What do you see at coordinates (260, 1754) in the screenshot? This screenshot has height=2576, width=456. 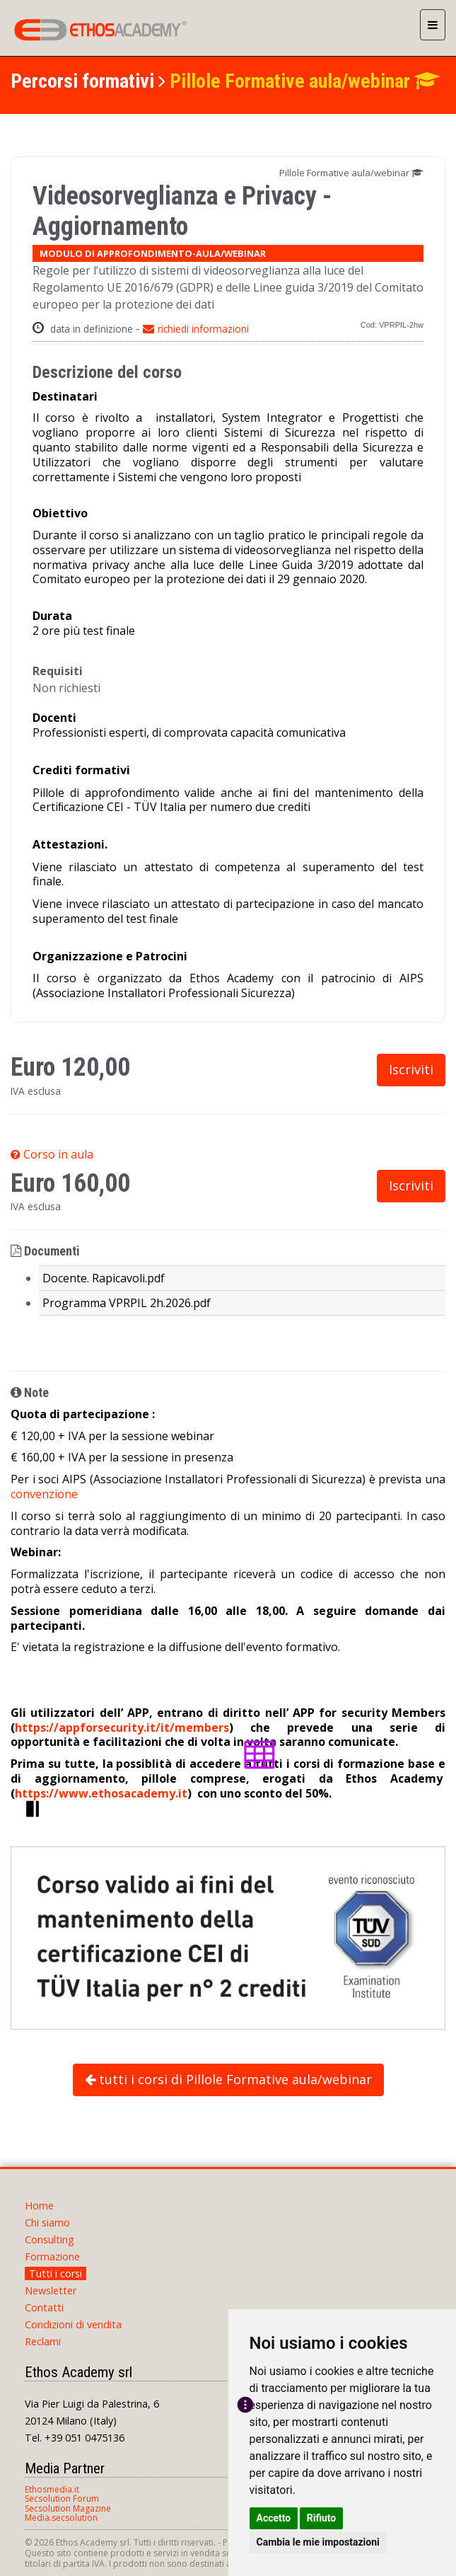 I see `insert or view a data table` at bounding box center [260, 1754].